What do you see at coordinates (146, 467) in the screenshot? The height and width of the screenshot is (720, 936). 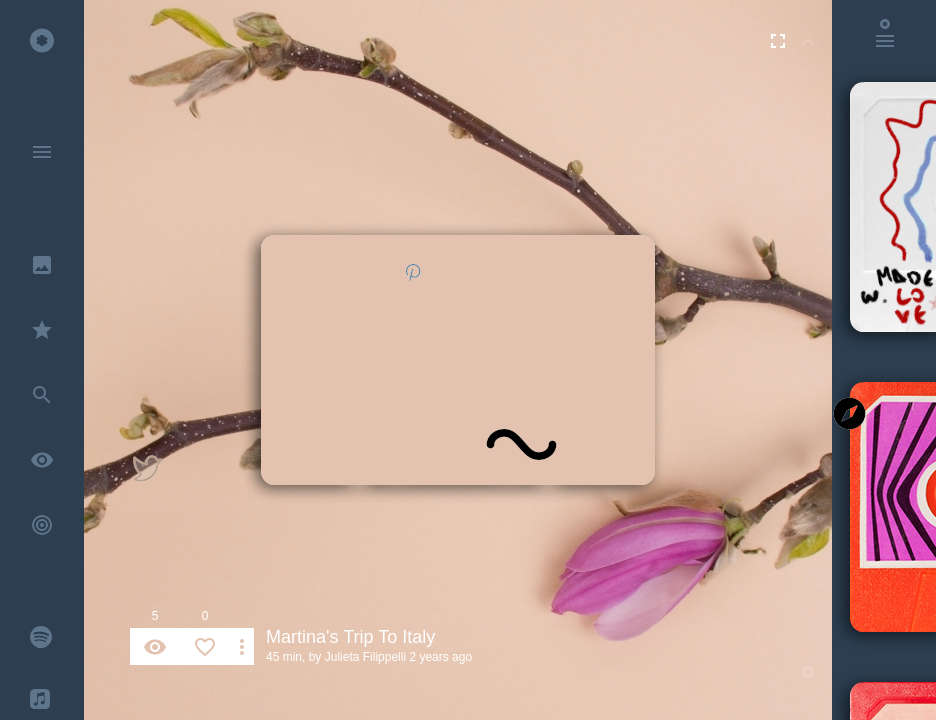 I see `share to twitter` at bounding box center [146, 467].